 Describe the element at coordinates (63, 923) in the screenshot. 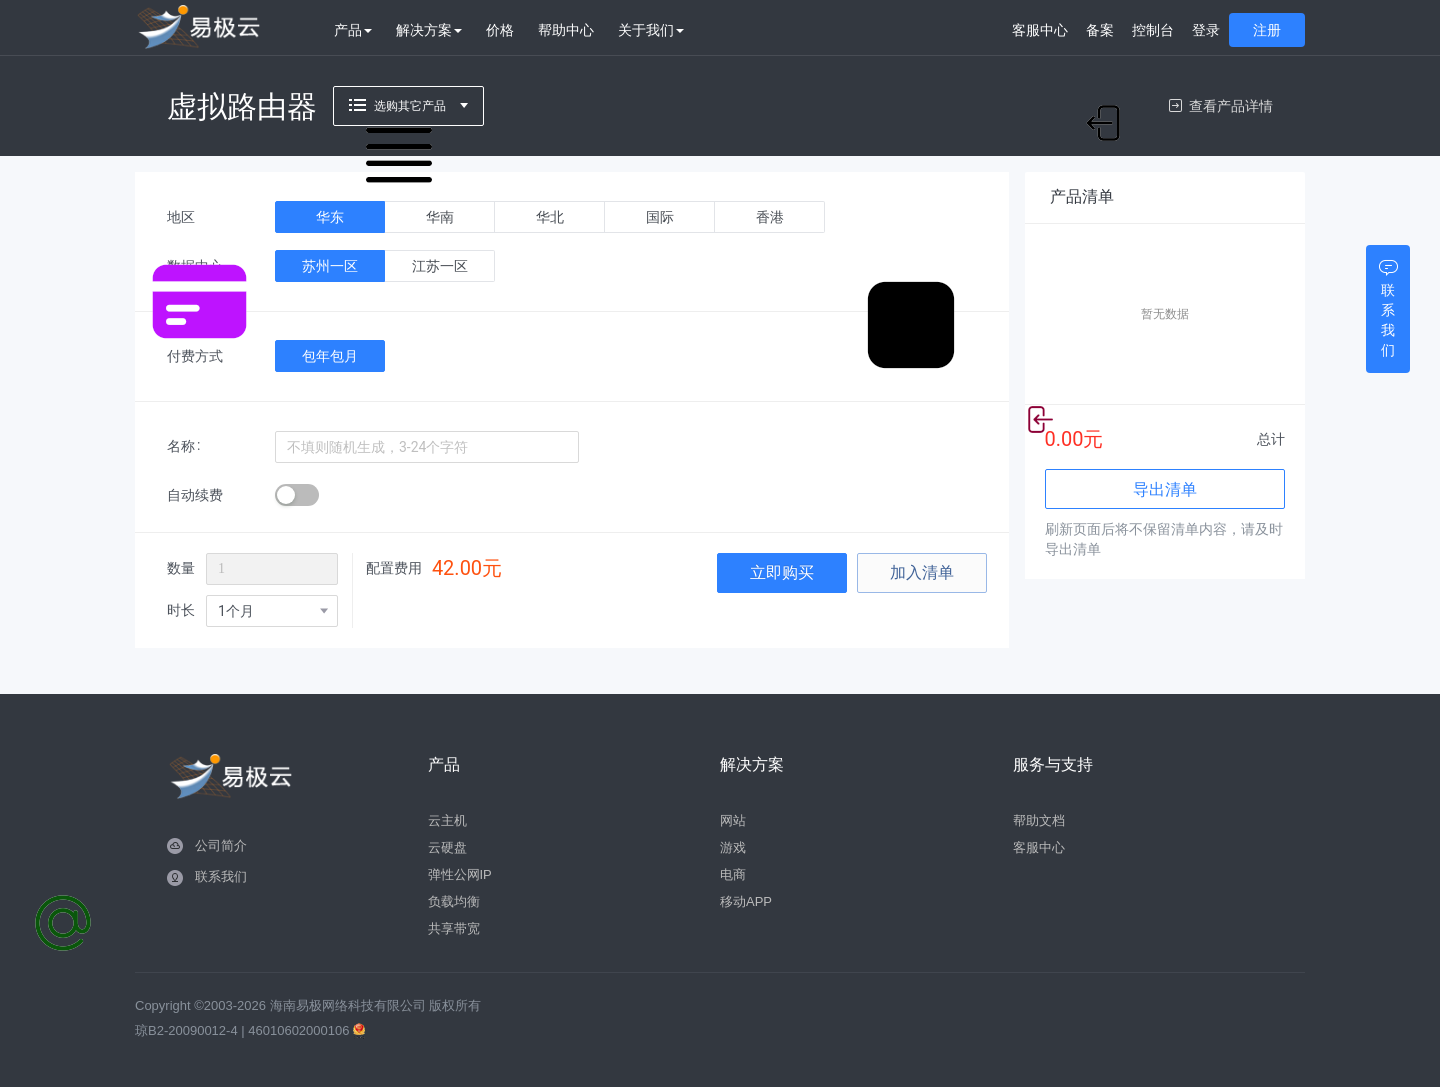

I see `mention a user or tag someone` at that location.